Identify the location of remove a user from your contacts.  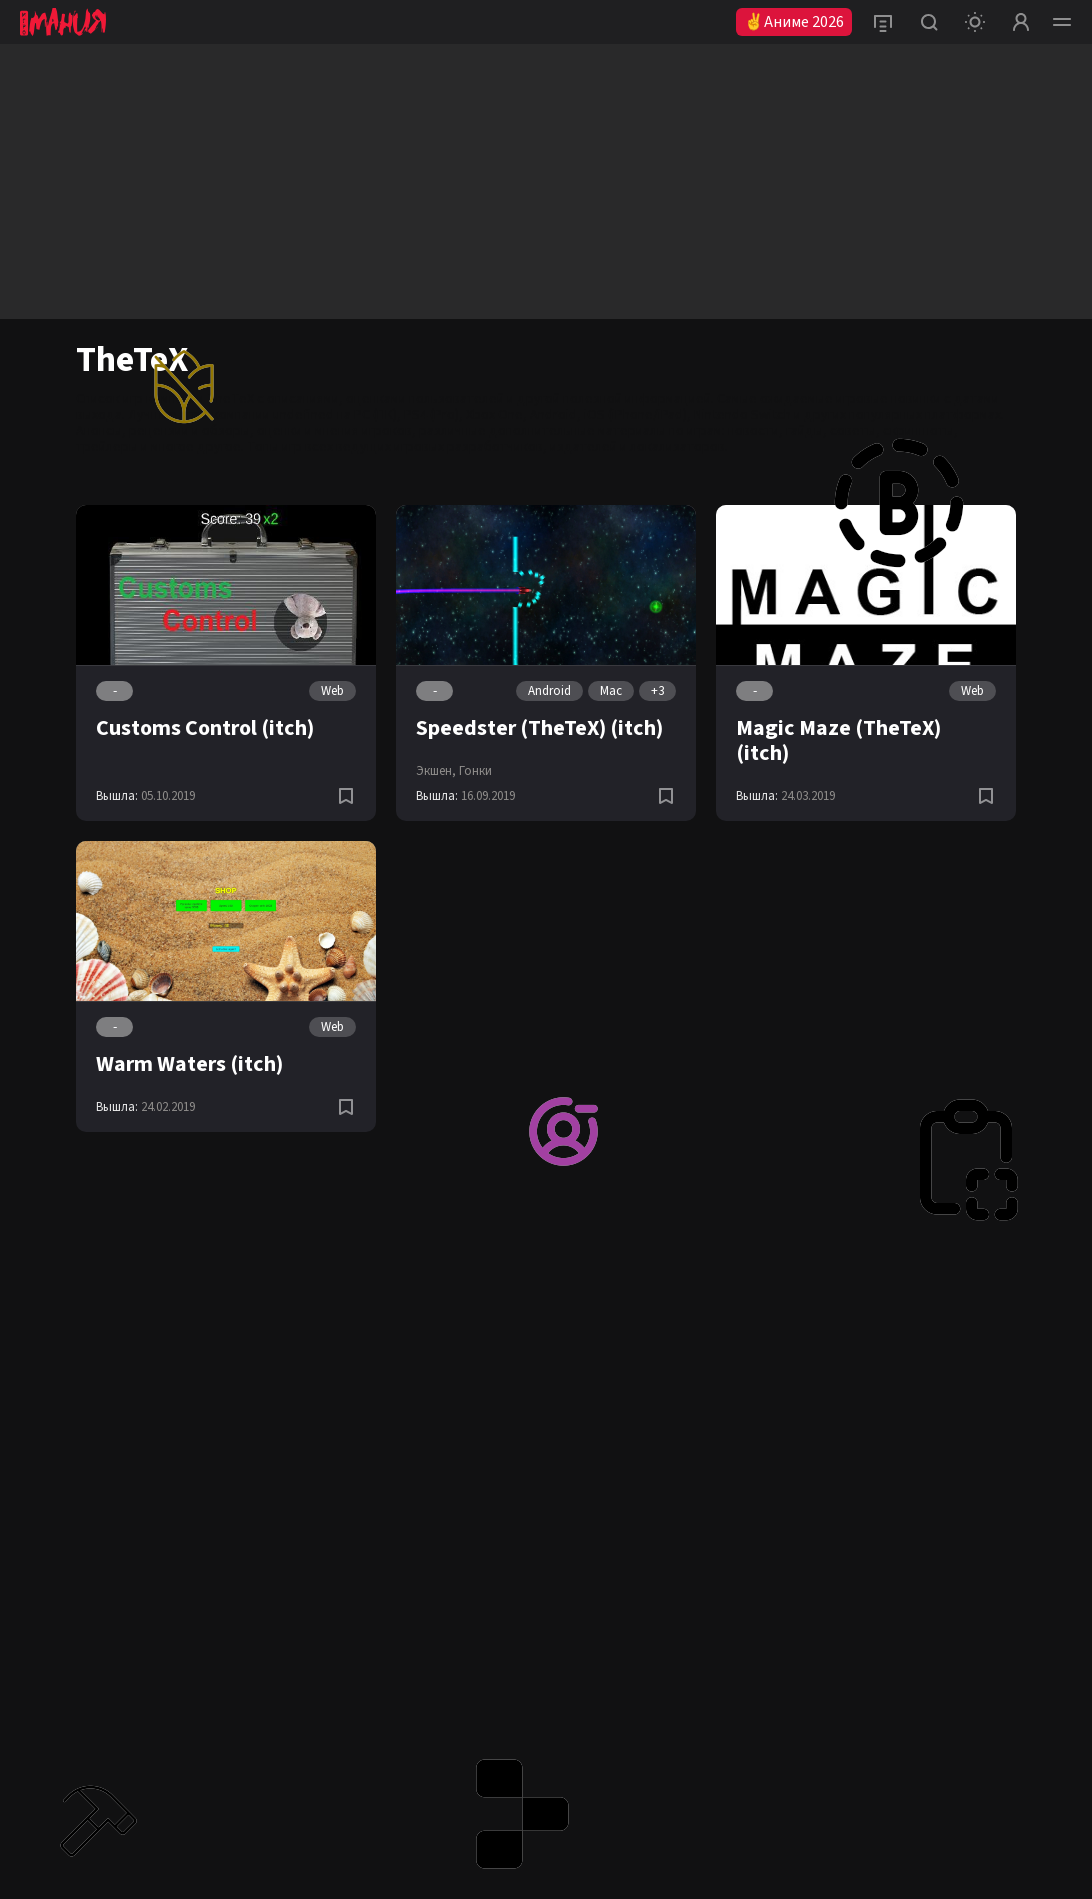
(563, 1131).